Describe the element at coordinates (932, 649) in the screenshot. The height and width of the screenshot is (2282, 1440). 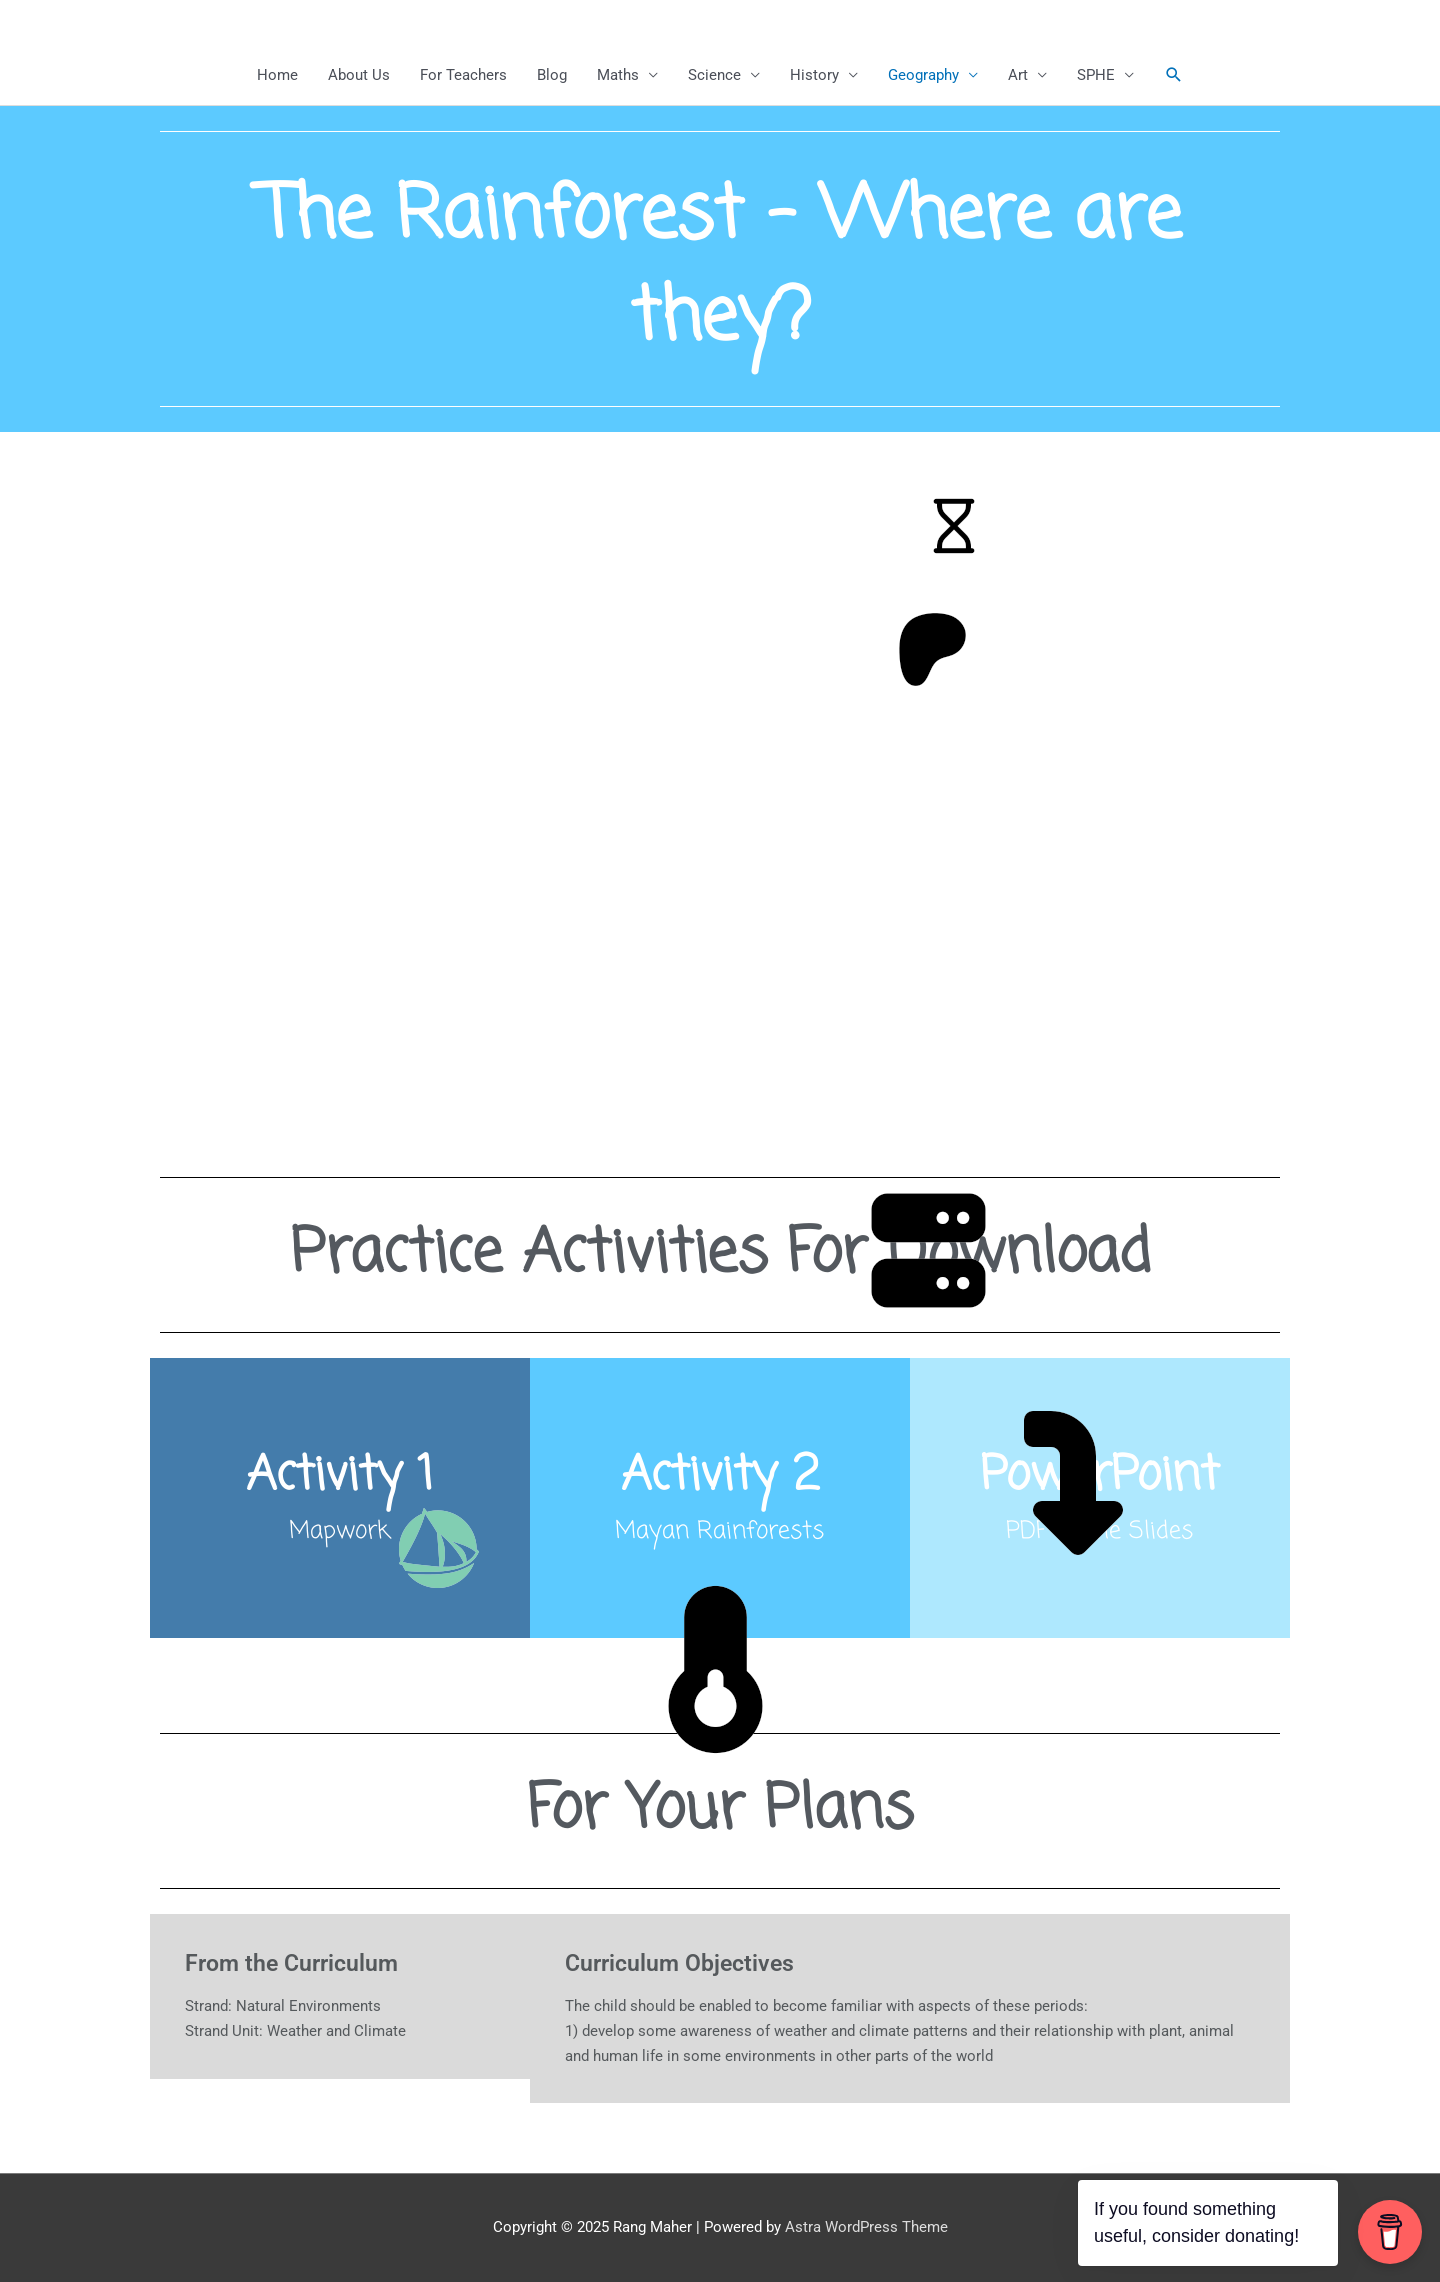
I see `link to patreon profile` at that location.